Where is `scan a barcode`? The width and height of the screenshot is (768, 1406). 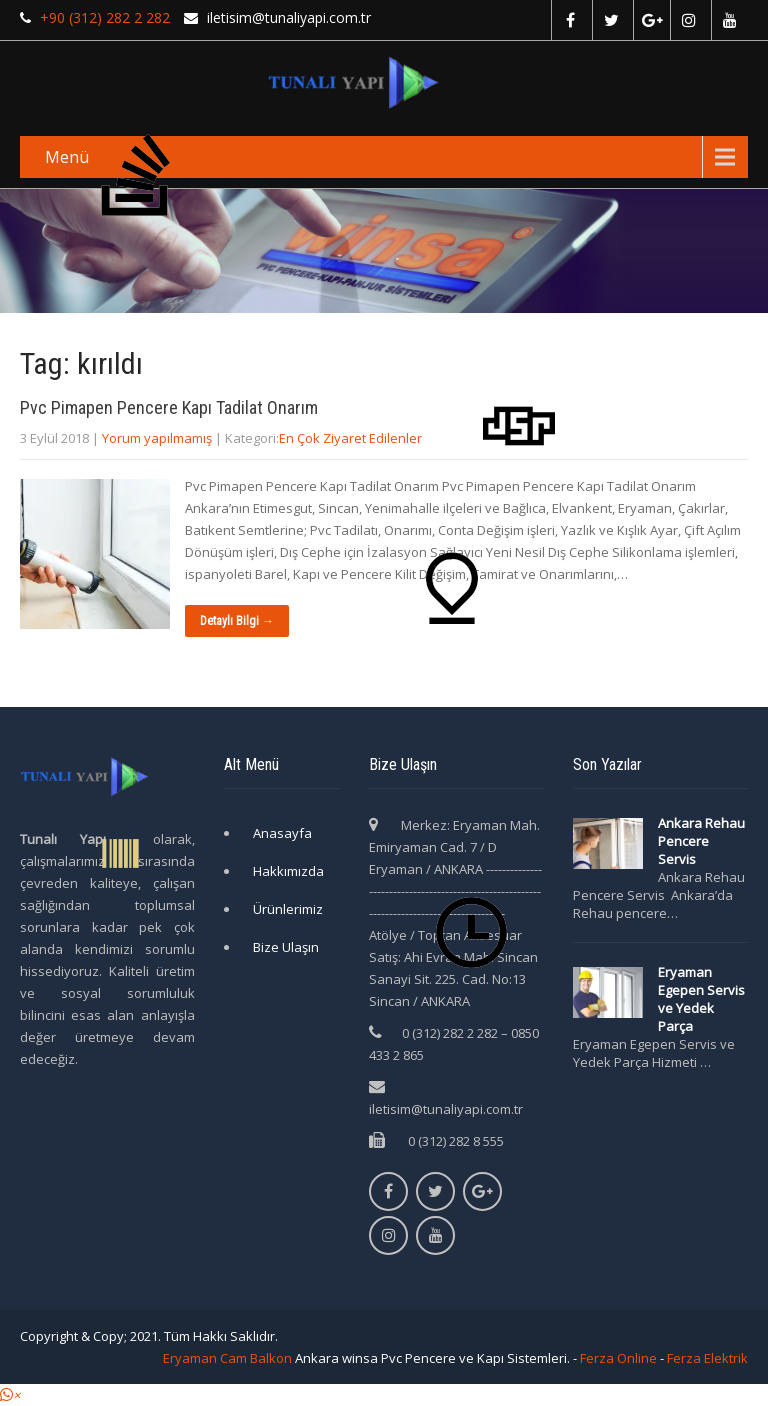 scan a barcode is located at coordinates (120, 853).